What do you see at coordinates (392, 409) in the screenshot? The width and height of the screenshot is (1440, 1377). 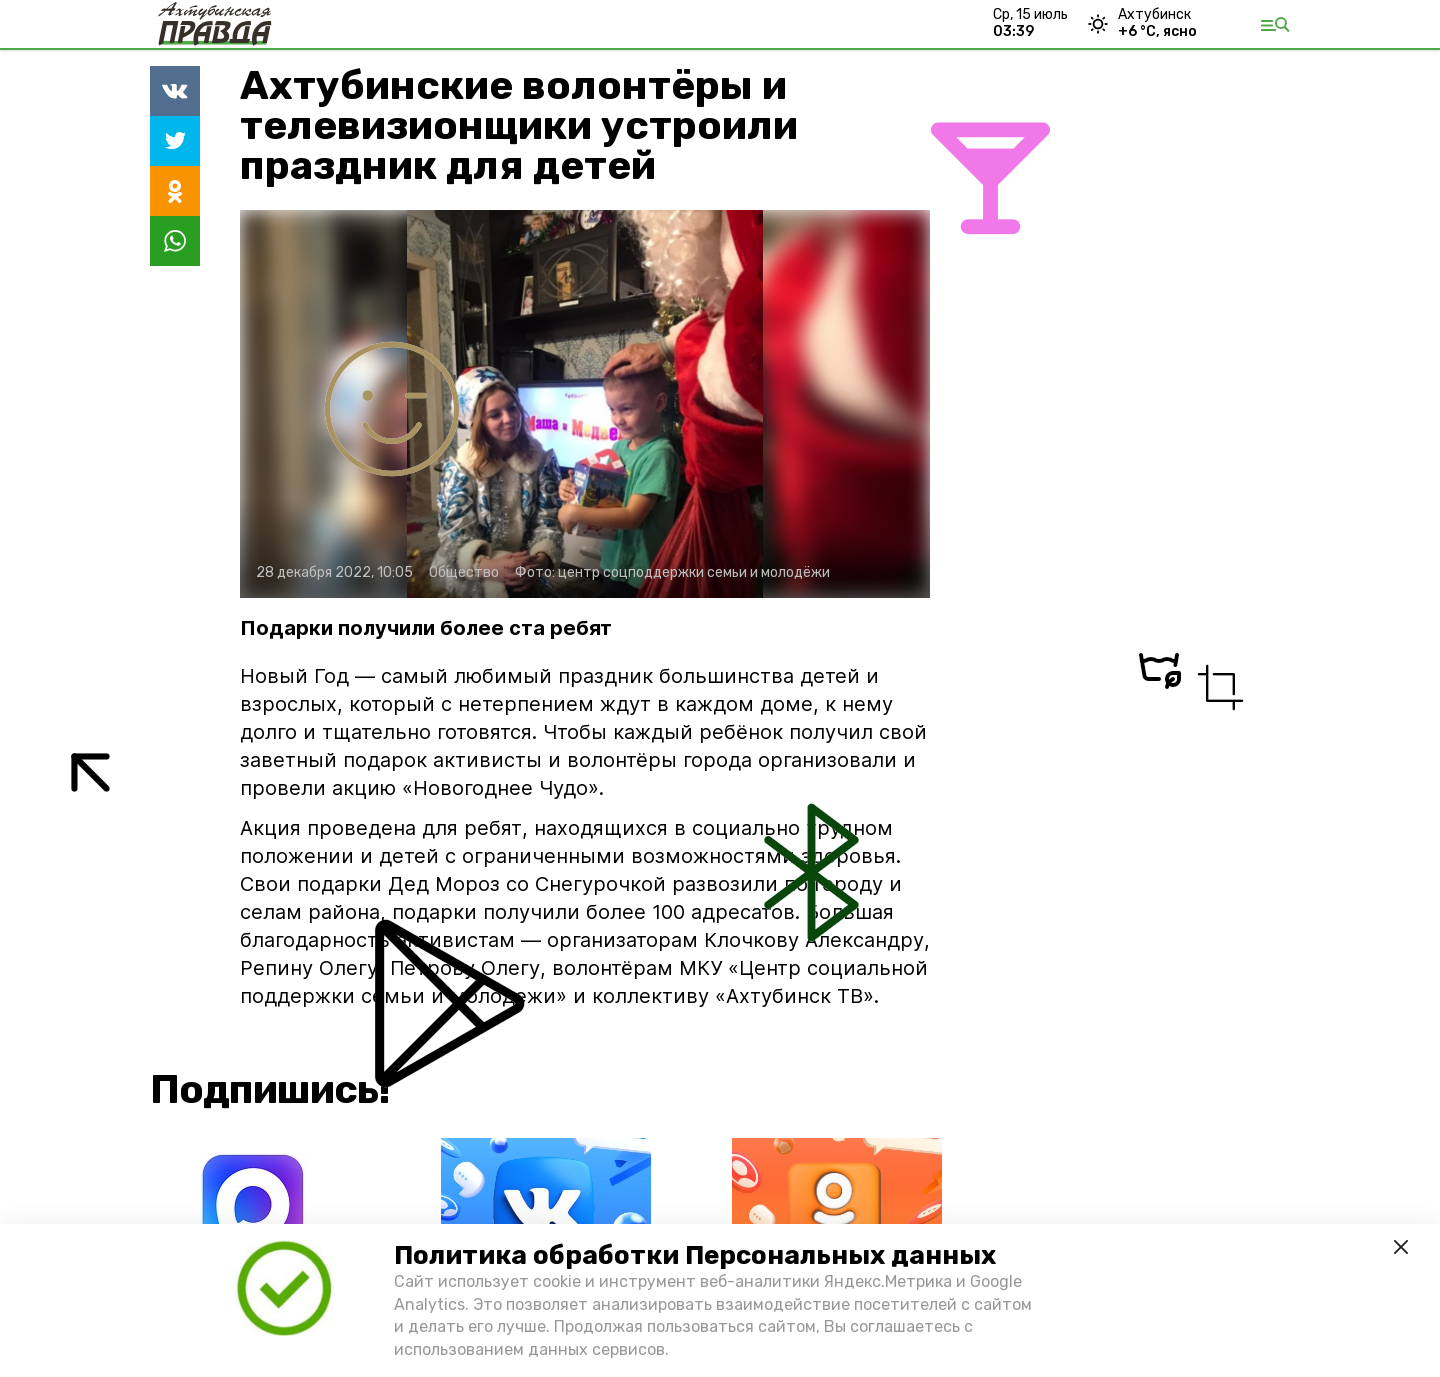 I see `insert a winking emoji or emoticon` at bounding box center [392, 409].